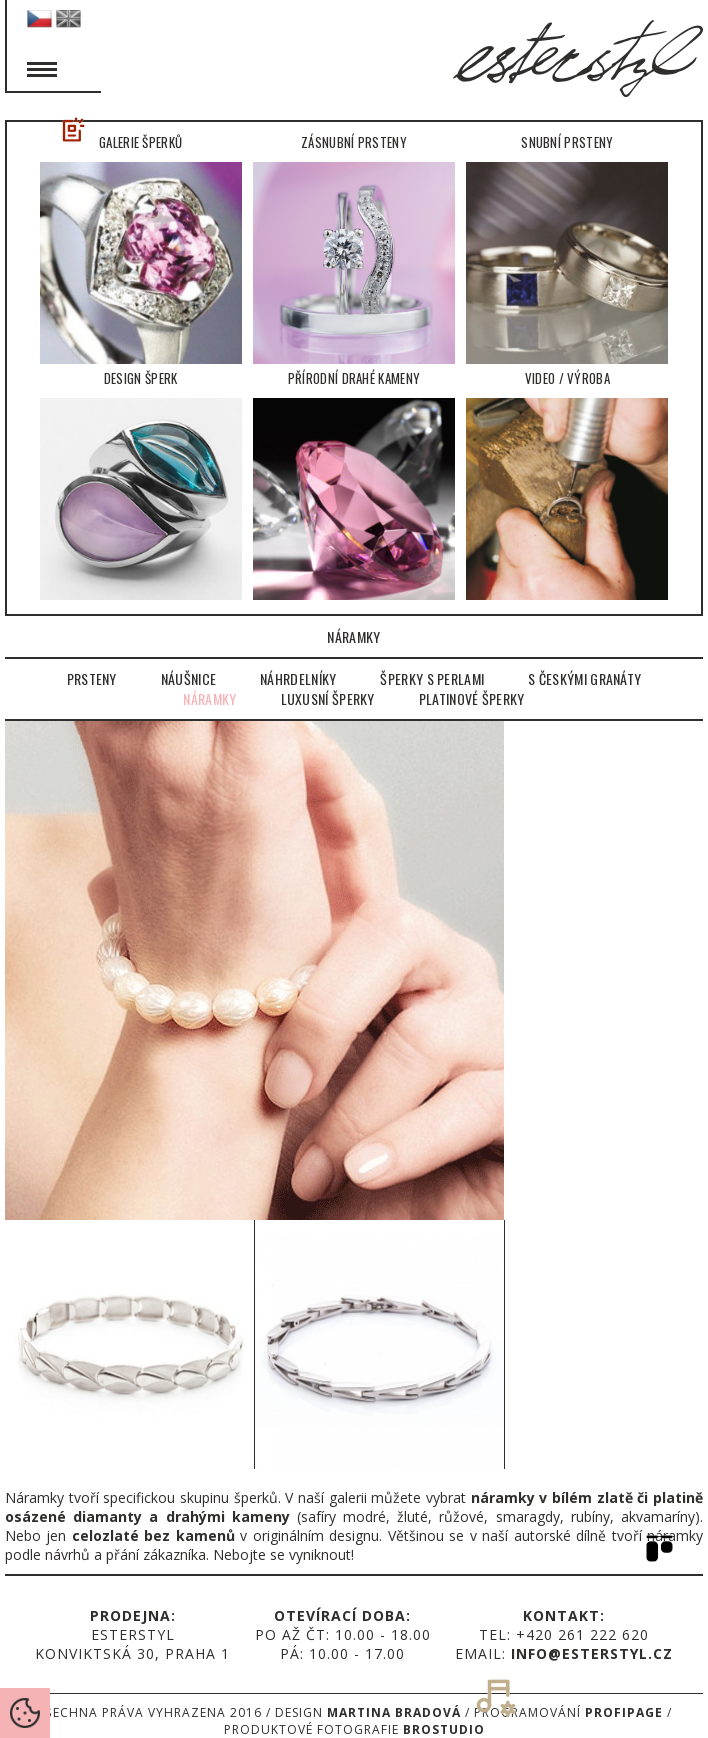 This screenshot has width=708, height=1738. What do you see at coordinates (72, 129) in the screenshot?
I see `indicates sponsored or advertisement content` at bounding box center [72, 129].